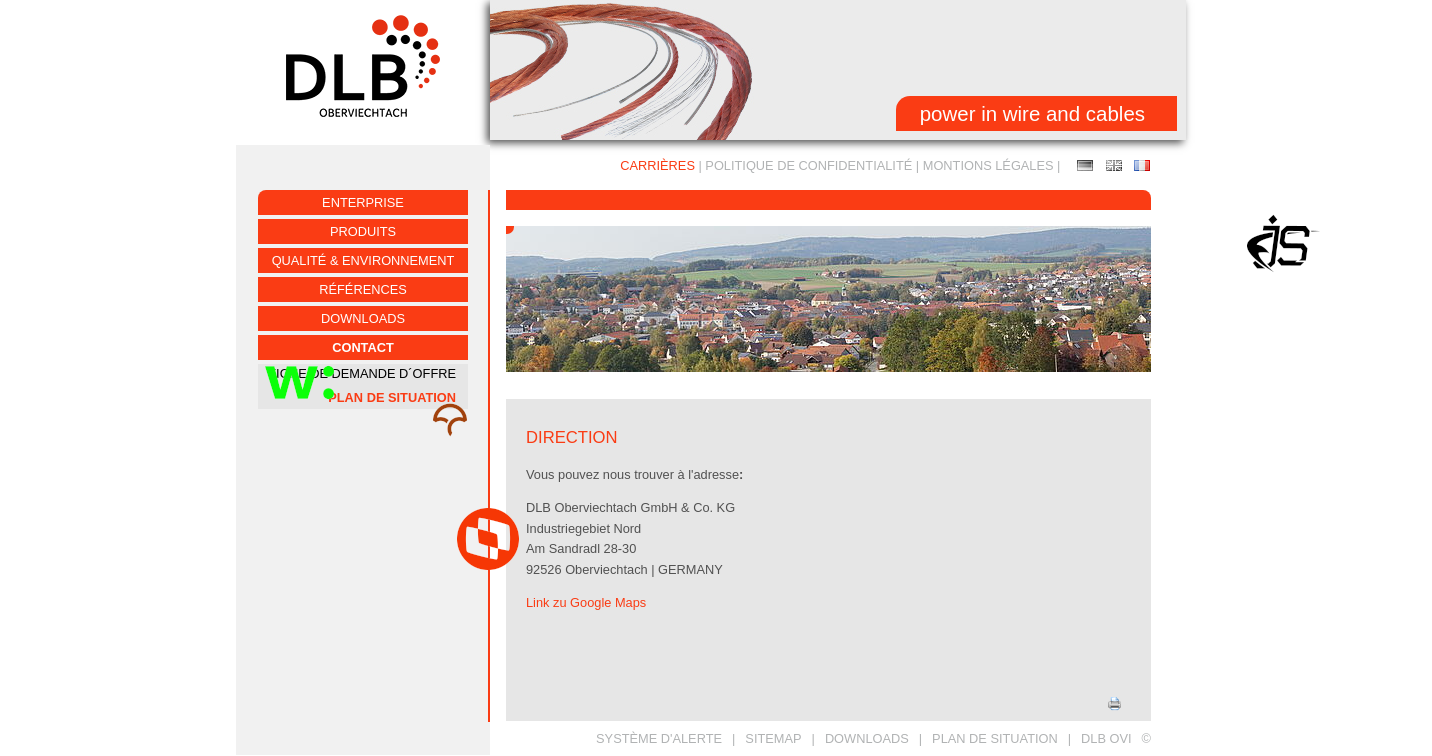  What do you see at coordinates (450, 420) in the screenshot?
I see `link to Codecov code coverage service` at bounding box center [450, 420].